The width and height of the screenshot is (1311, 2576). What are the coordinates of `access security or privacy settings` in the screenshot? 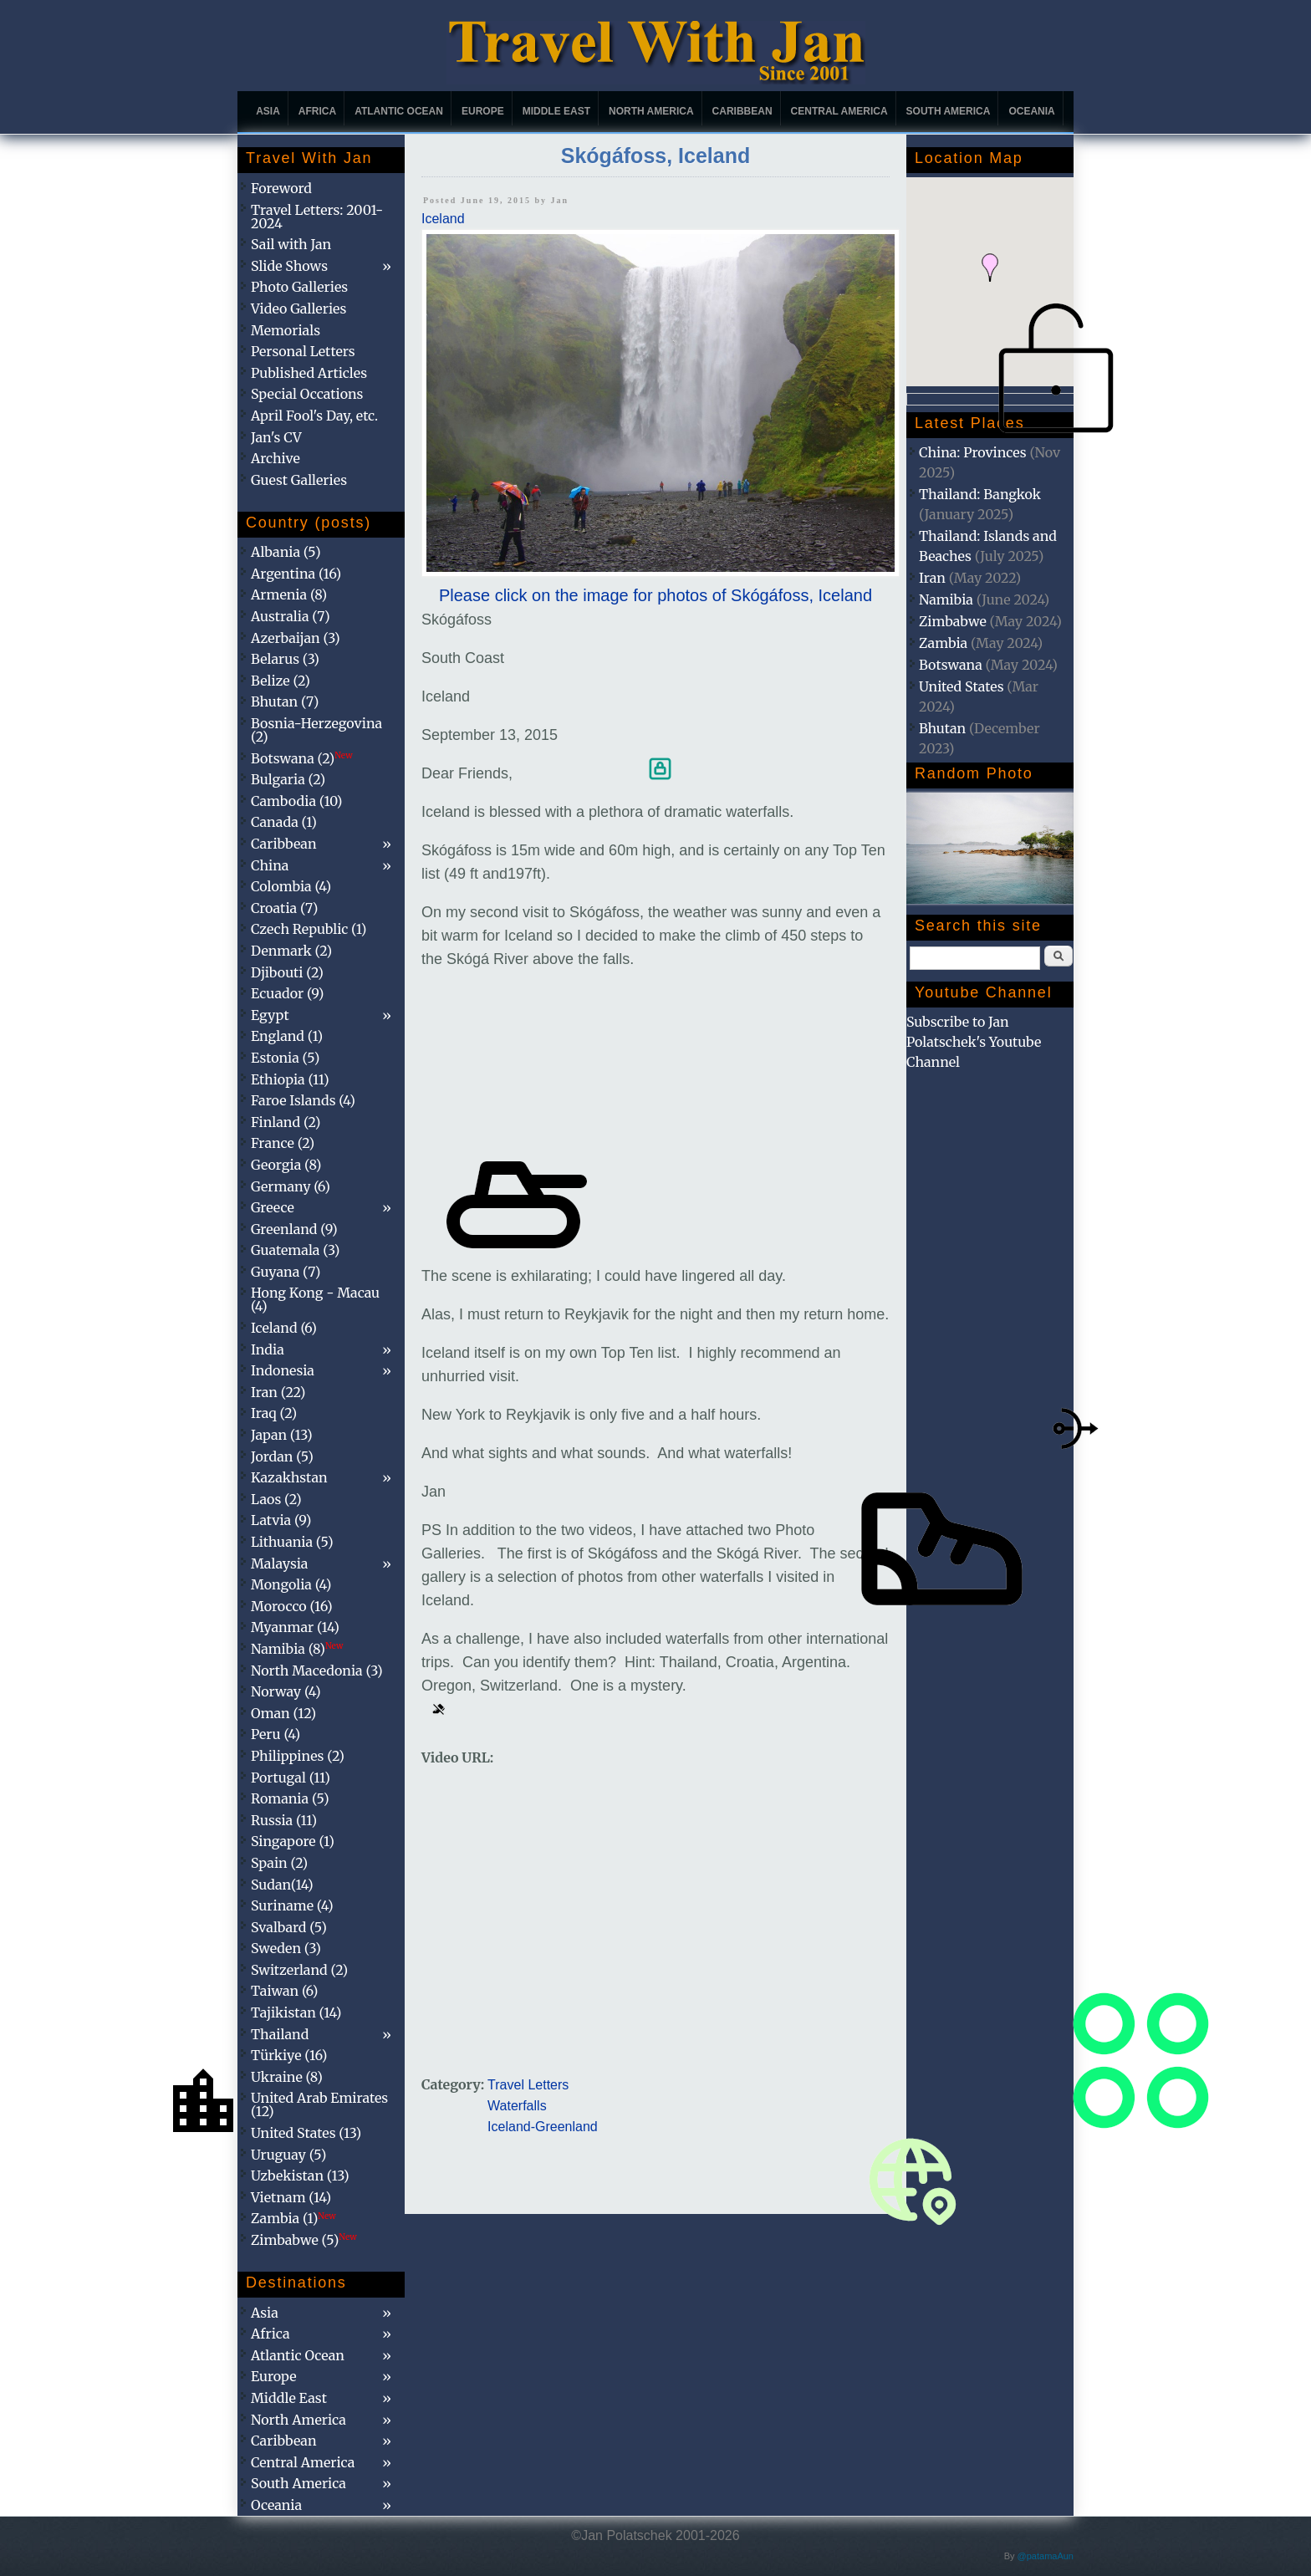 It's located at (660, 768).